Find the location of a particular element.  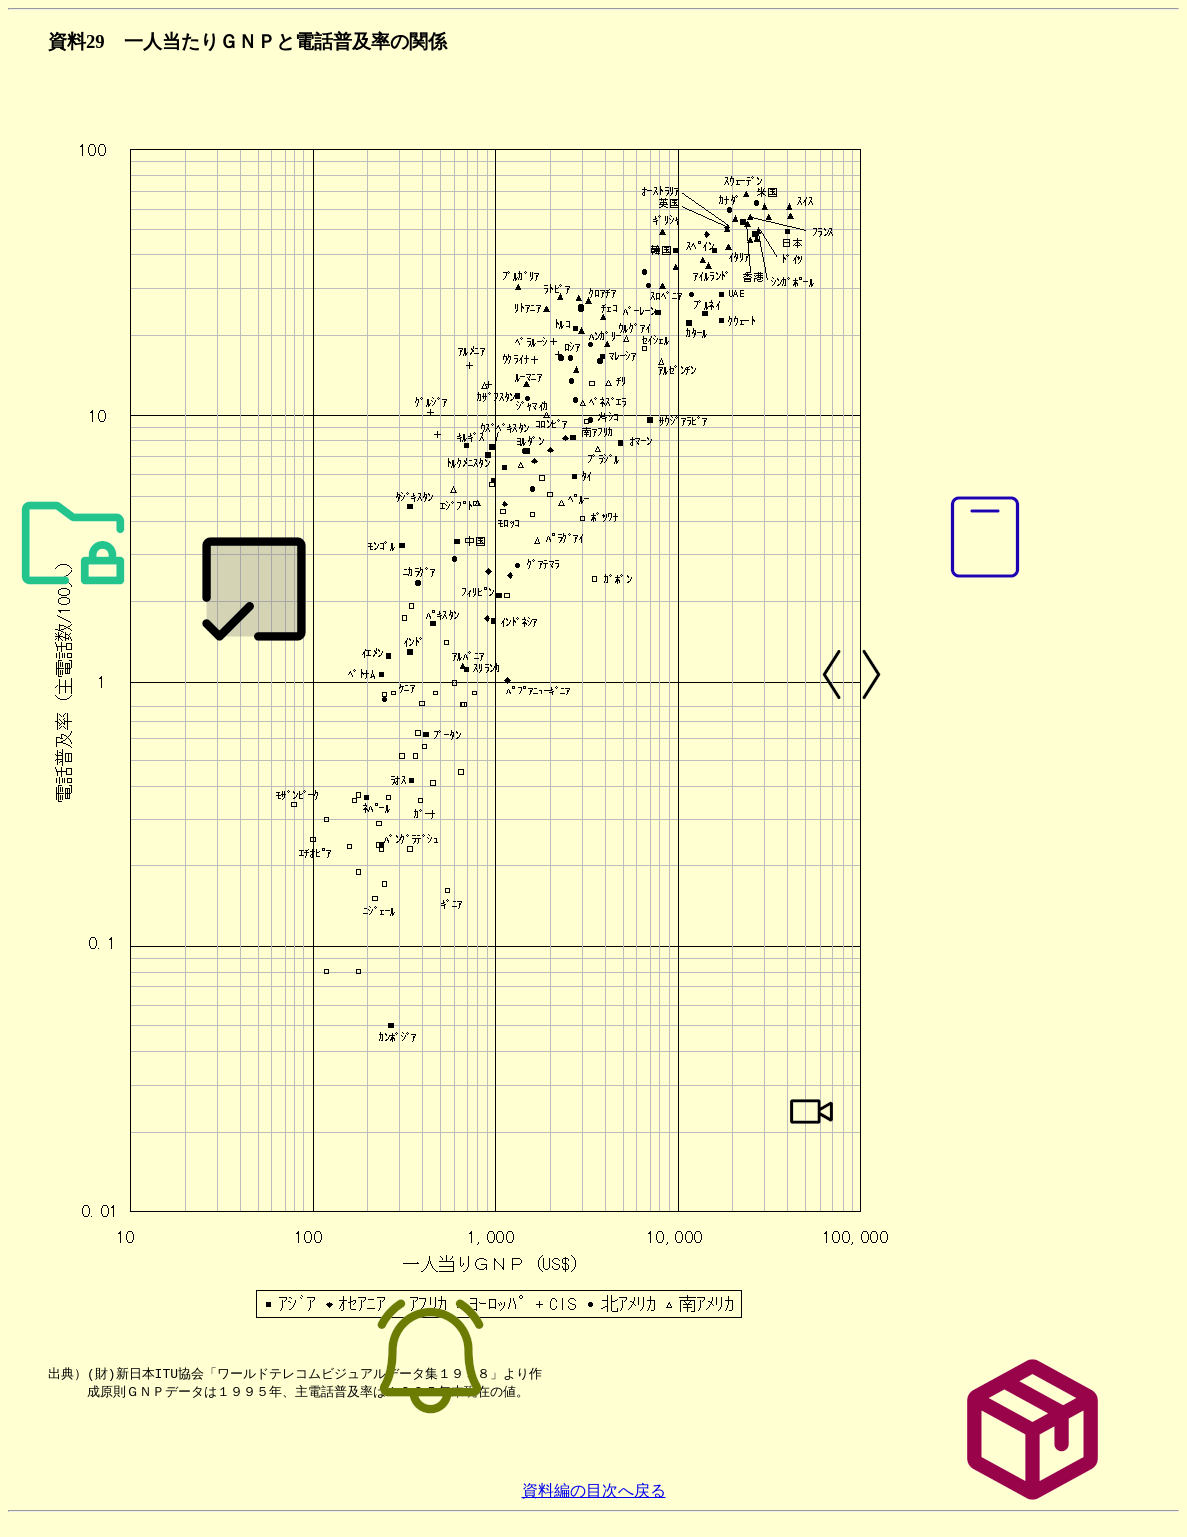

view order shipment details is located at coordinates (1032, 1429).